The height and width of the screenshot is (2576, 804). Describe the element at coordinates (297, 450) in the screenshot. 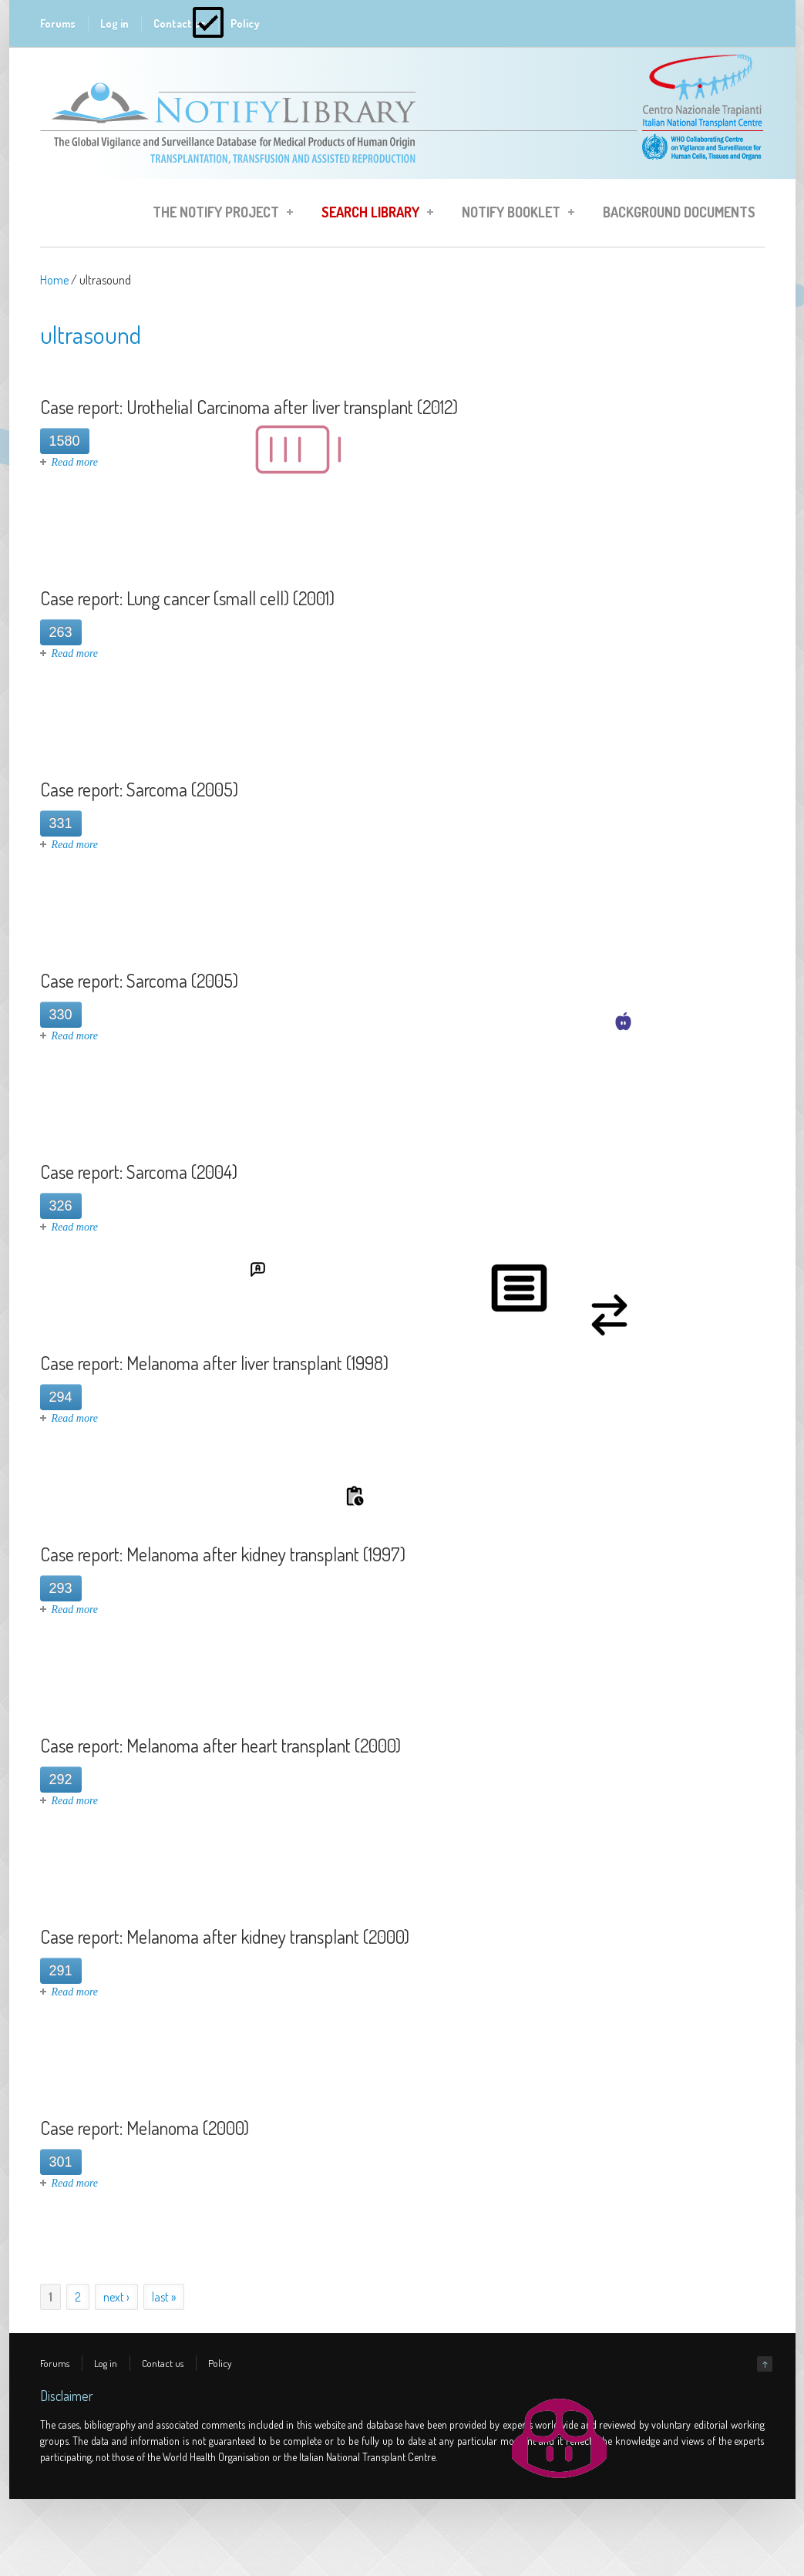

I see `indicates battery is well charged` at that location.